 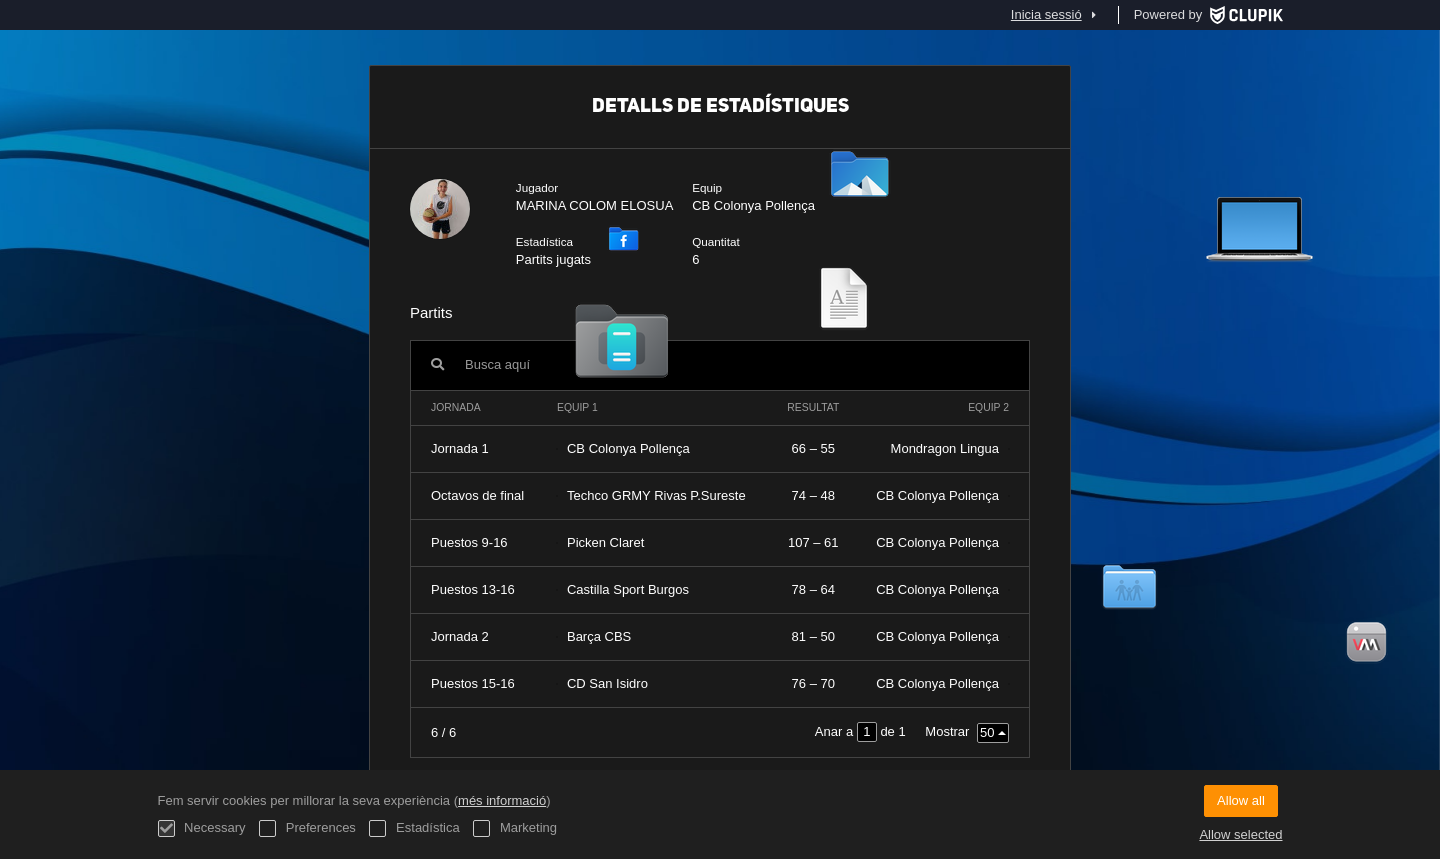 What do you see at coordinates (1366, 642) in the screenshot?
I see `open virtual machine preferences` at bounding box center [1366, 642].